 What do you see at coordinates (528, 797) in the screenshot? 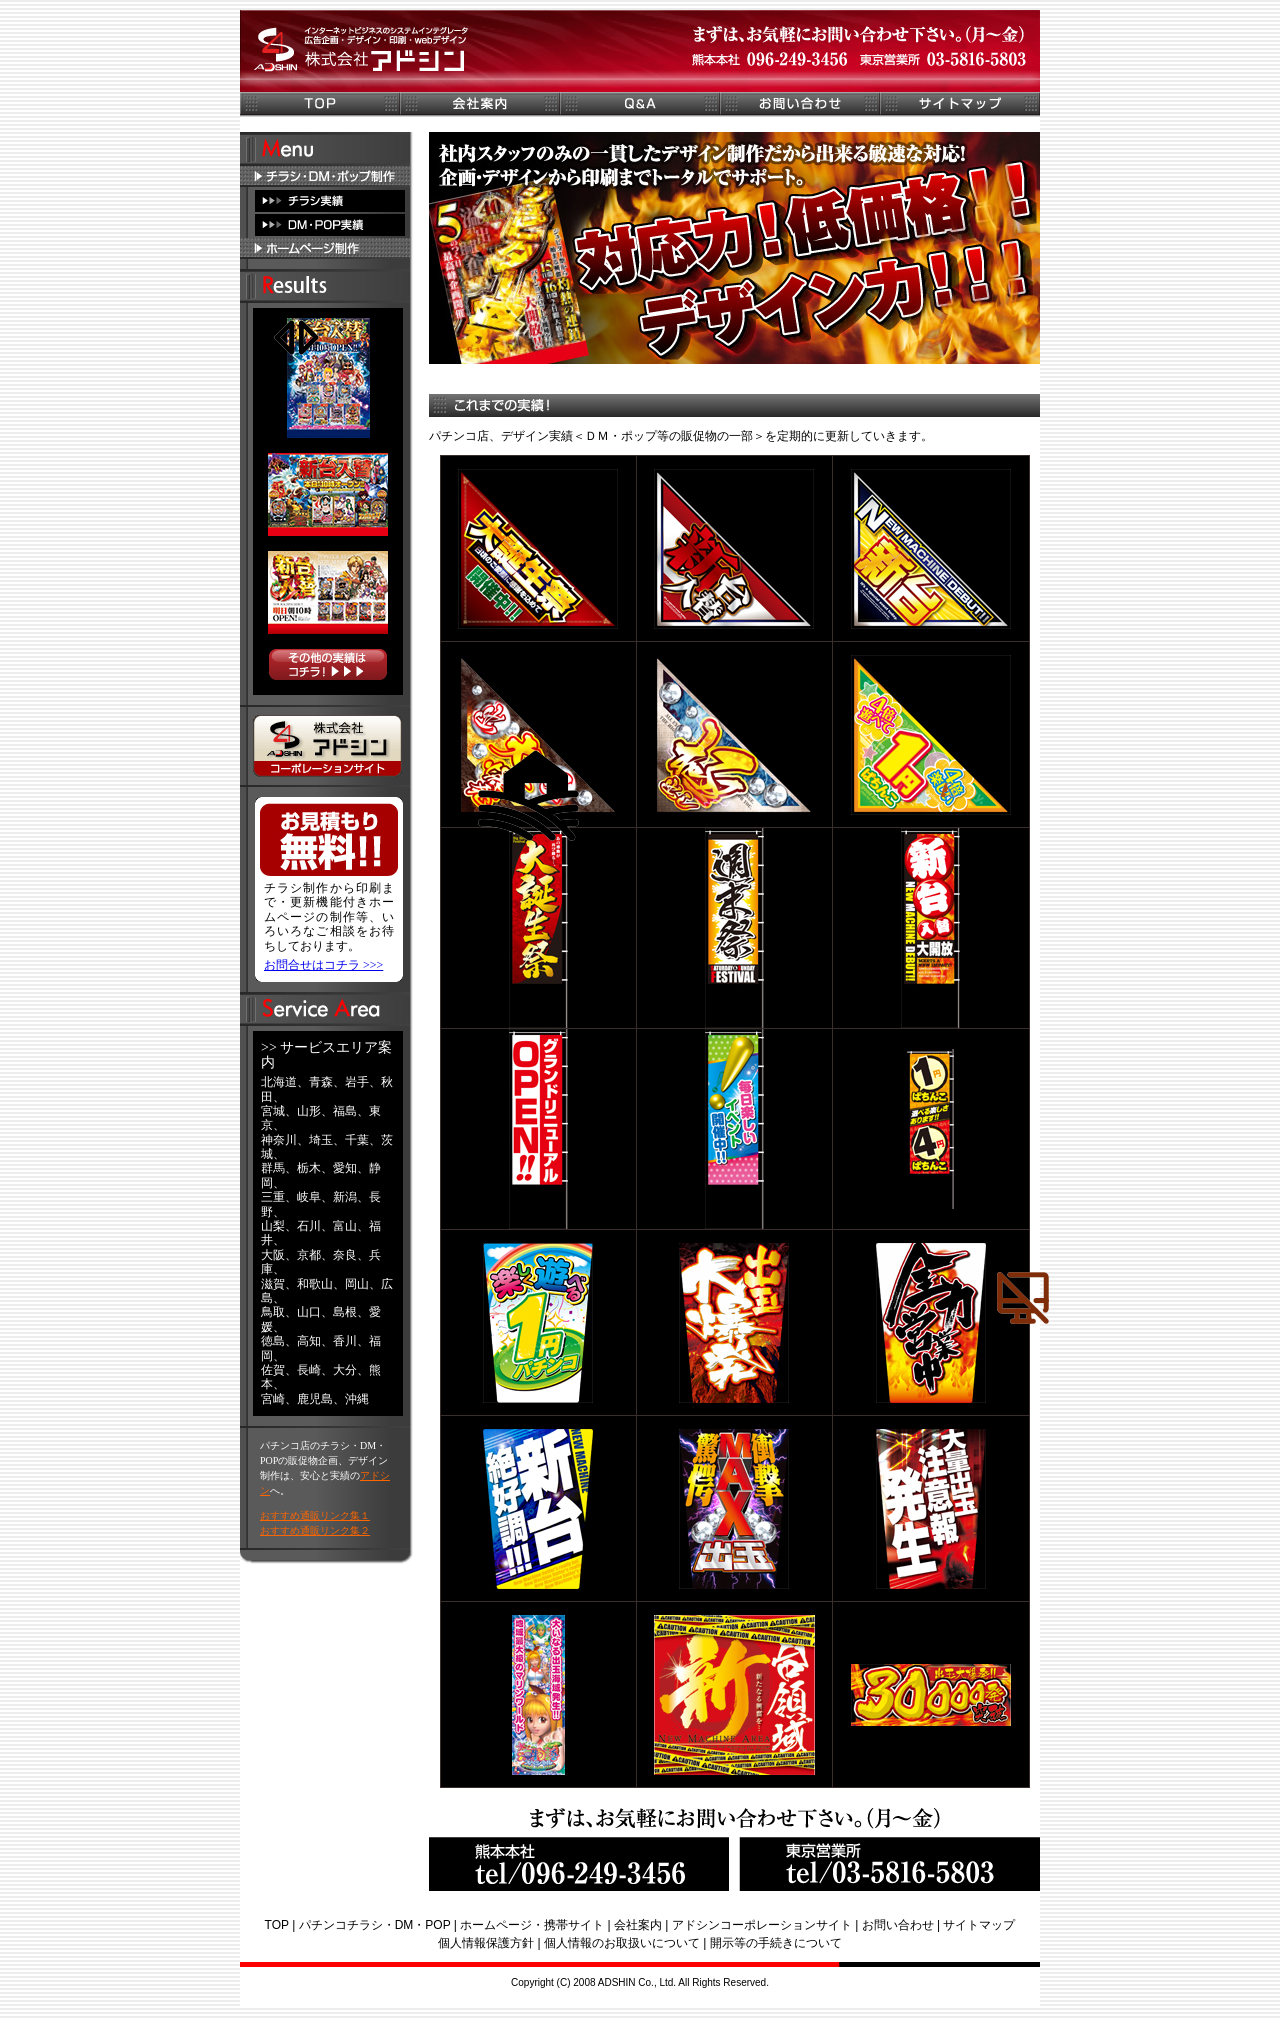
I see `access farm or agricultural features` at bounding box center [528, 797].